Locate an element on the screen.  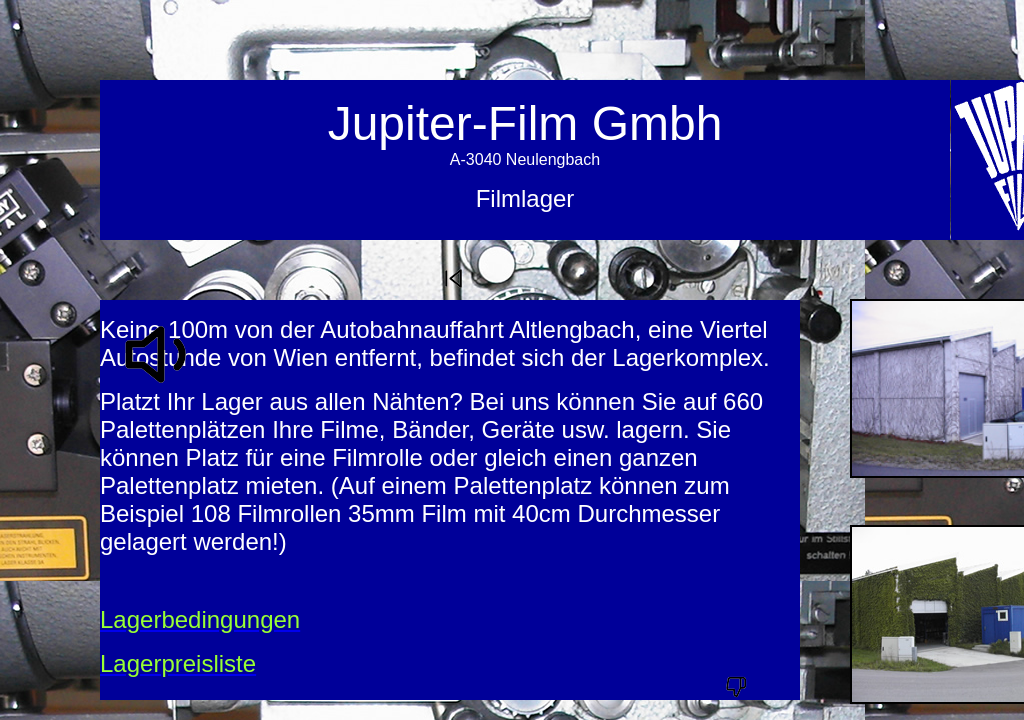
dislike or downvote content is located at coordinates (736, 687).